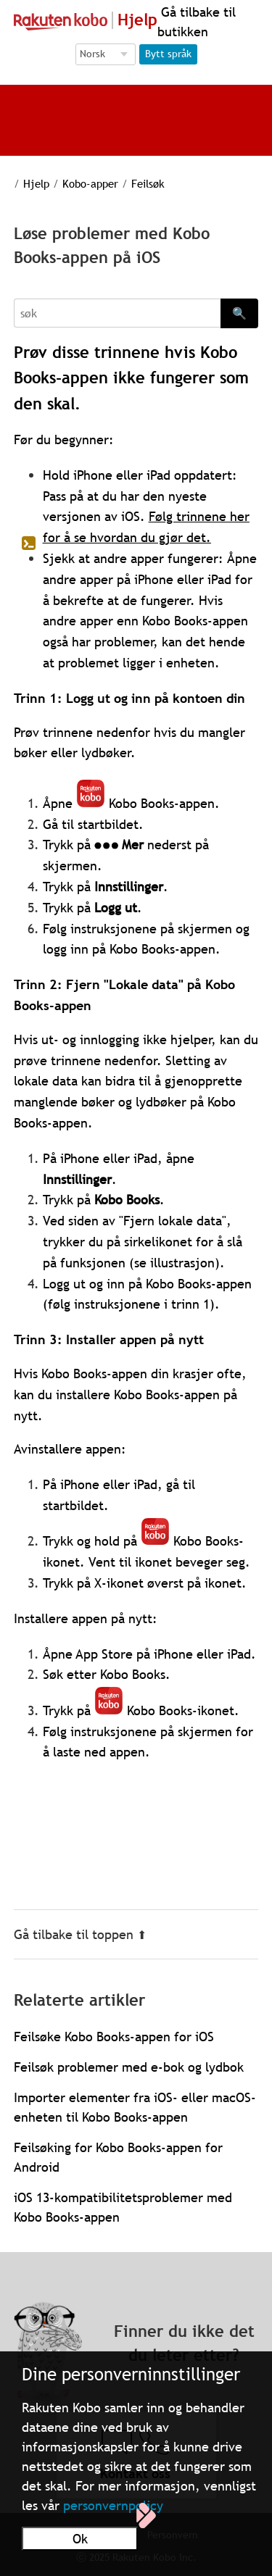 The image size is (272, 2576). I want to click on apache doris database logo, so click(146, 2515).